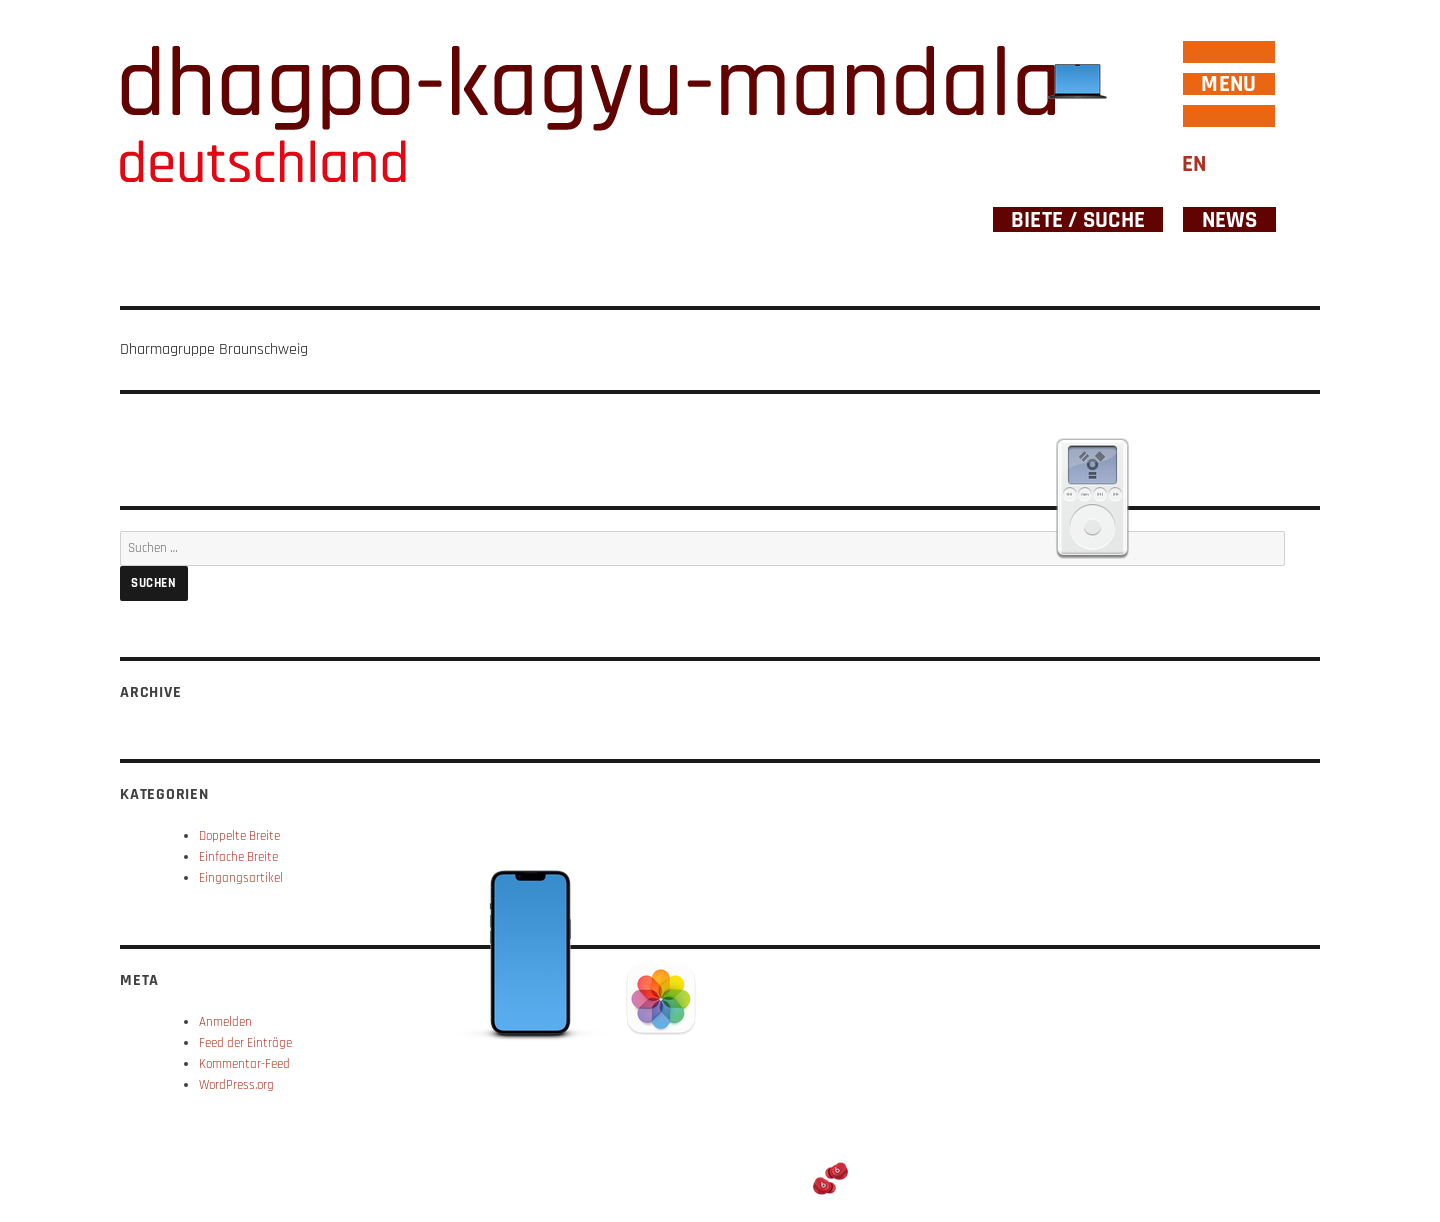 The width and height of the screenshot is (1440, 1222). Describe the element at coordinates (530, 955) in the screenshot. I see `iPhone 14 device icon` at that location.